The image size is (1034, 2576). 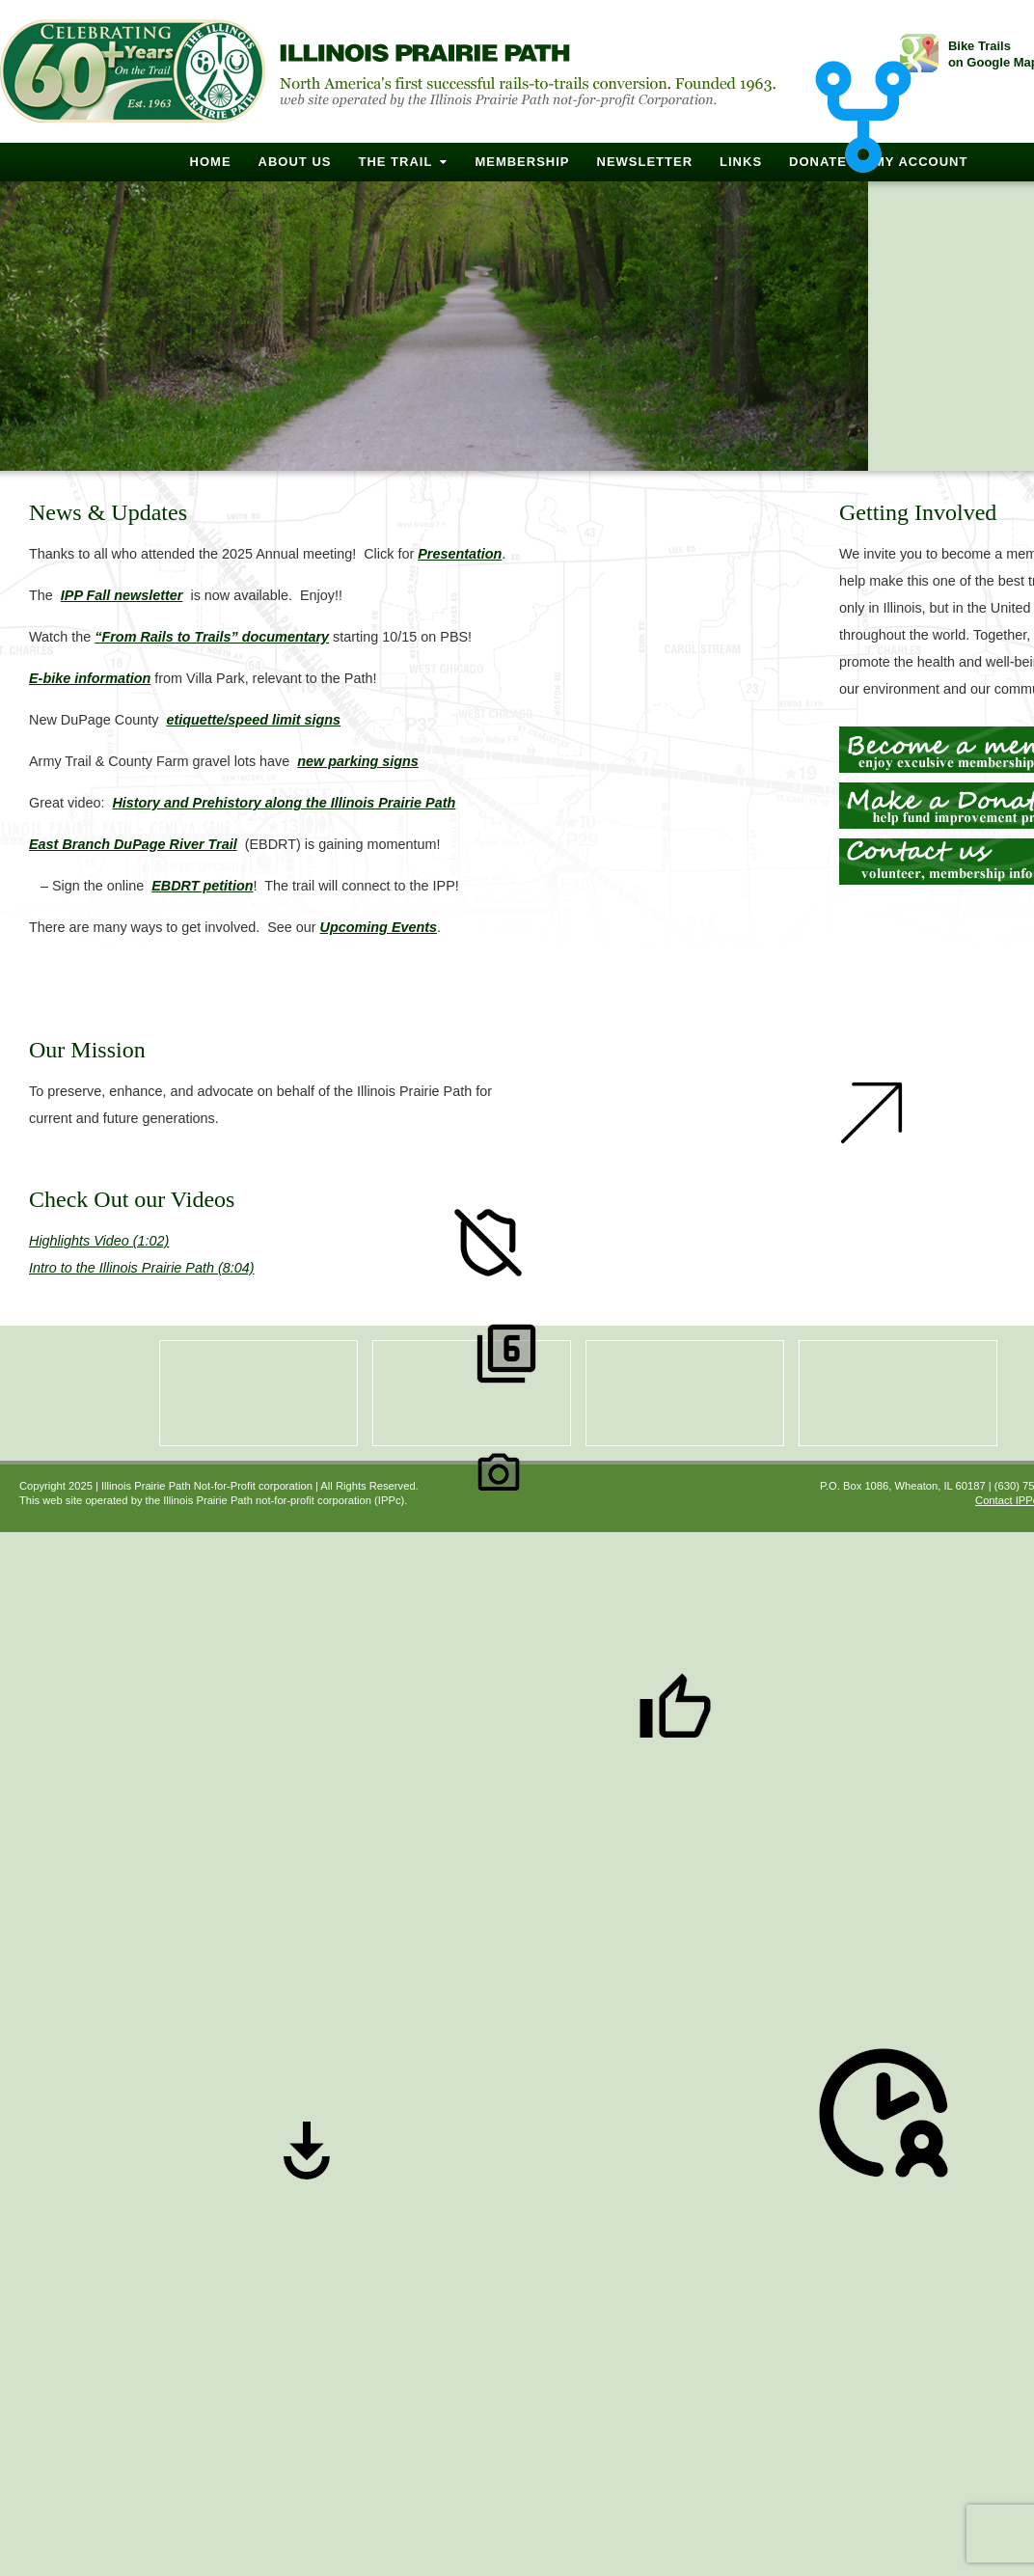 I want to click on open link in new tab or window, so click(x=871, y=1112).